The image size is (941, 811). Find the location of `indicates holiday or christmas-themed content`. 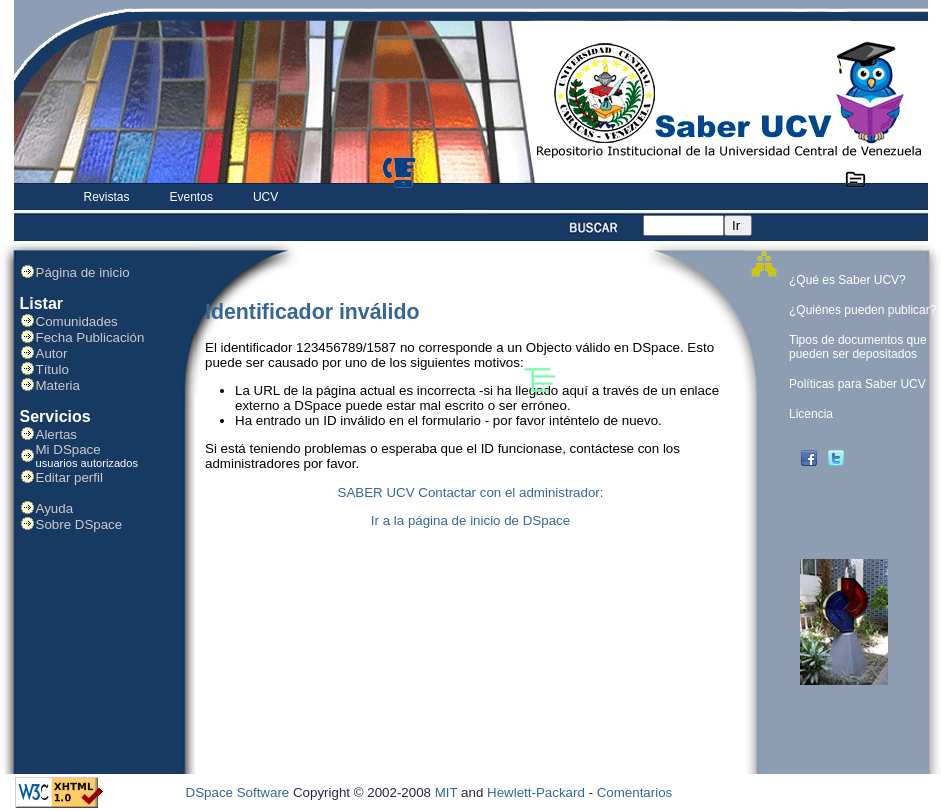

indicates holiday or christmas-themed content is located at coordinates (764, 264).